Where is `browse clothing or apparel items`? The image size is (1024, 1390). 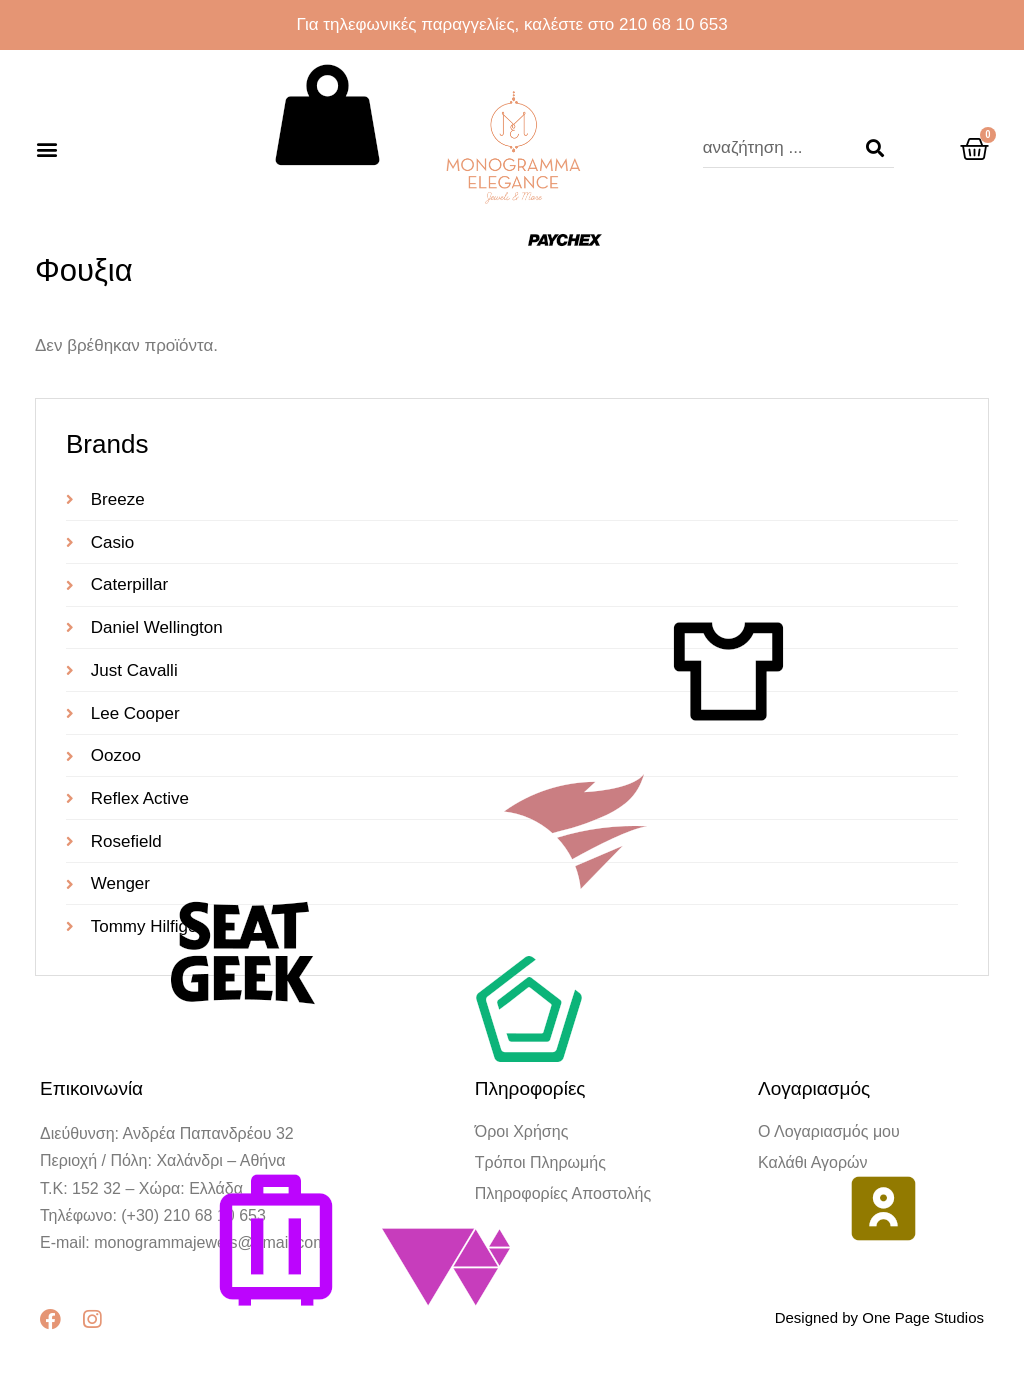 browse clothing or apparel items is located at coordinates (728, 671).